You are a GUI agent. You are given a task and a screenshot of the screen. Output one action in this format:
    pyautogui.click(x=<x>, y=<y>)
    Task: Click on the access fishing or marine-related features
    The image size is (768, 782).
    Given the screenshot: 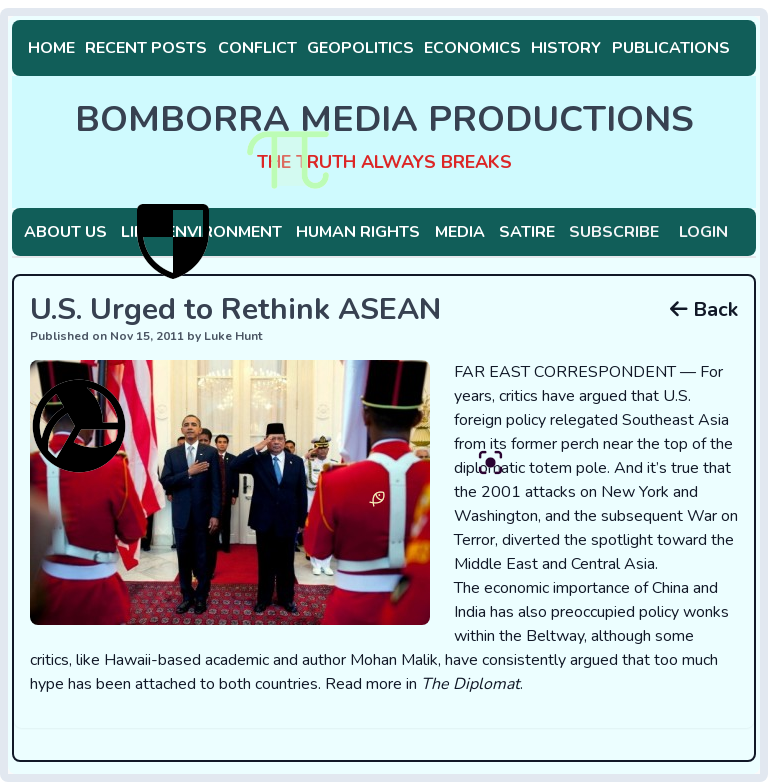 What is the action you would take?
    pyautogui.click(x=377, y=498)
    